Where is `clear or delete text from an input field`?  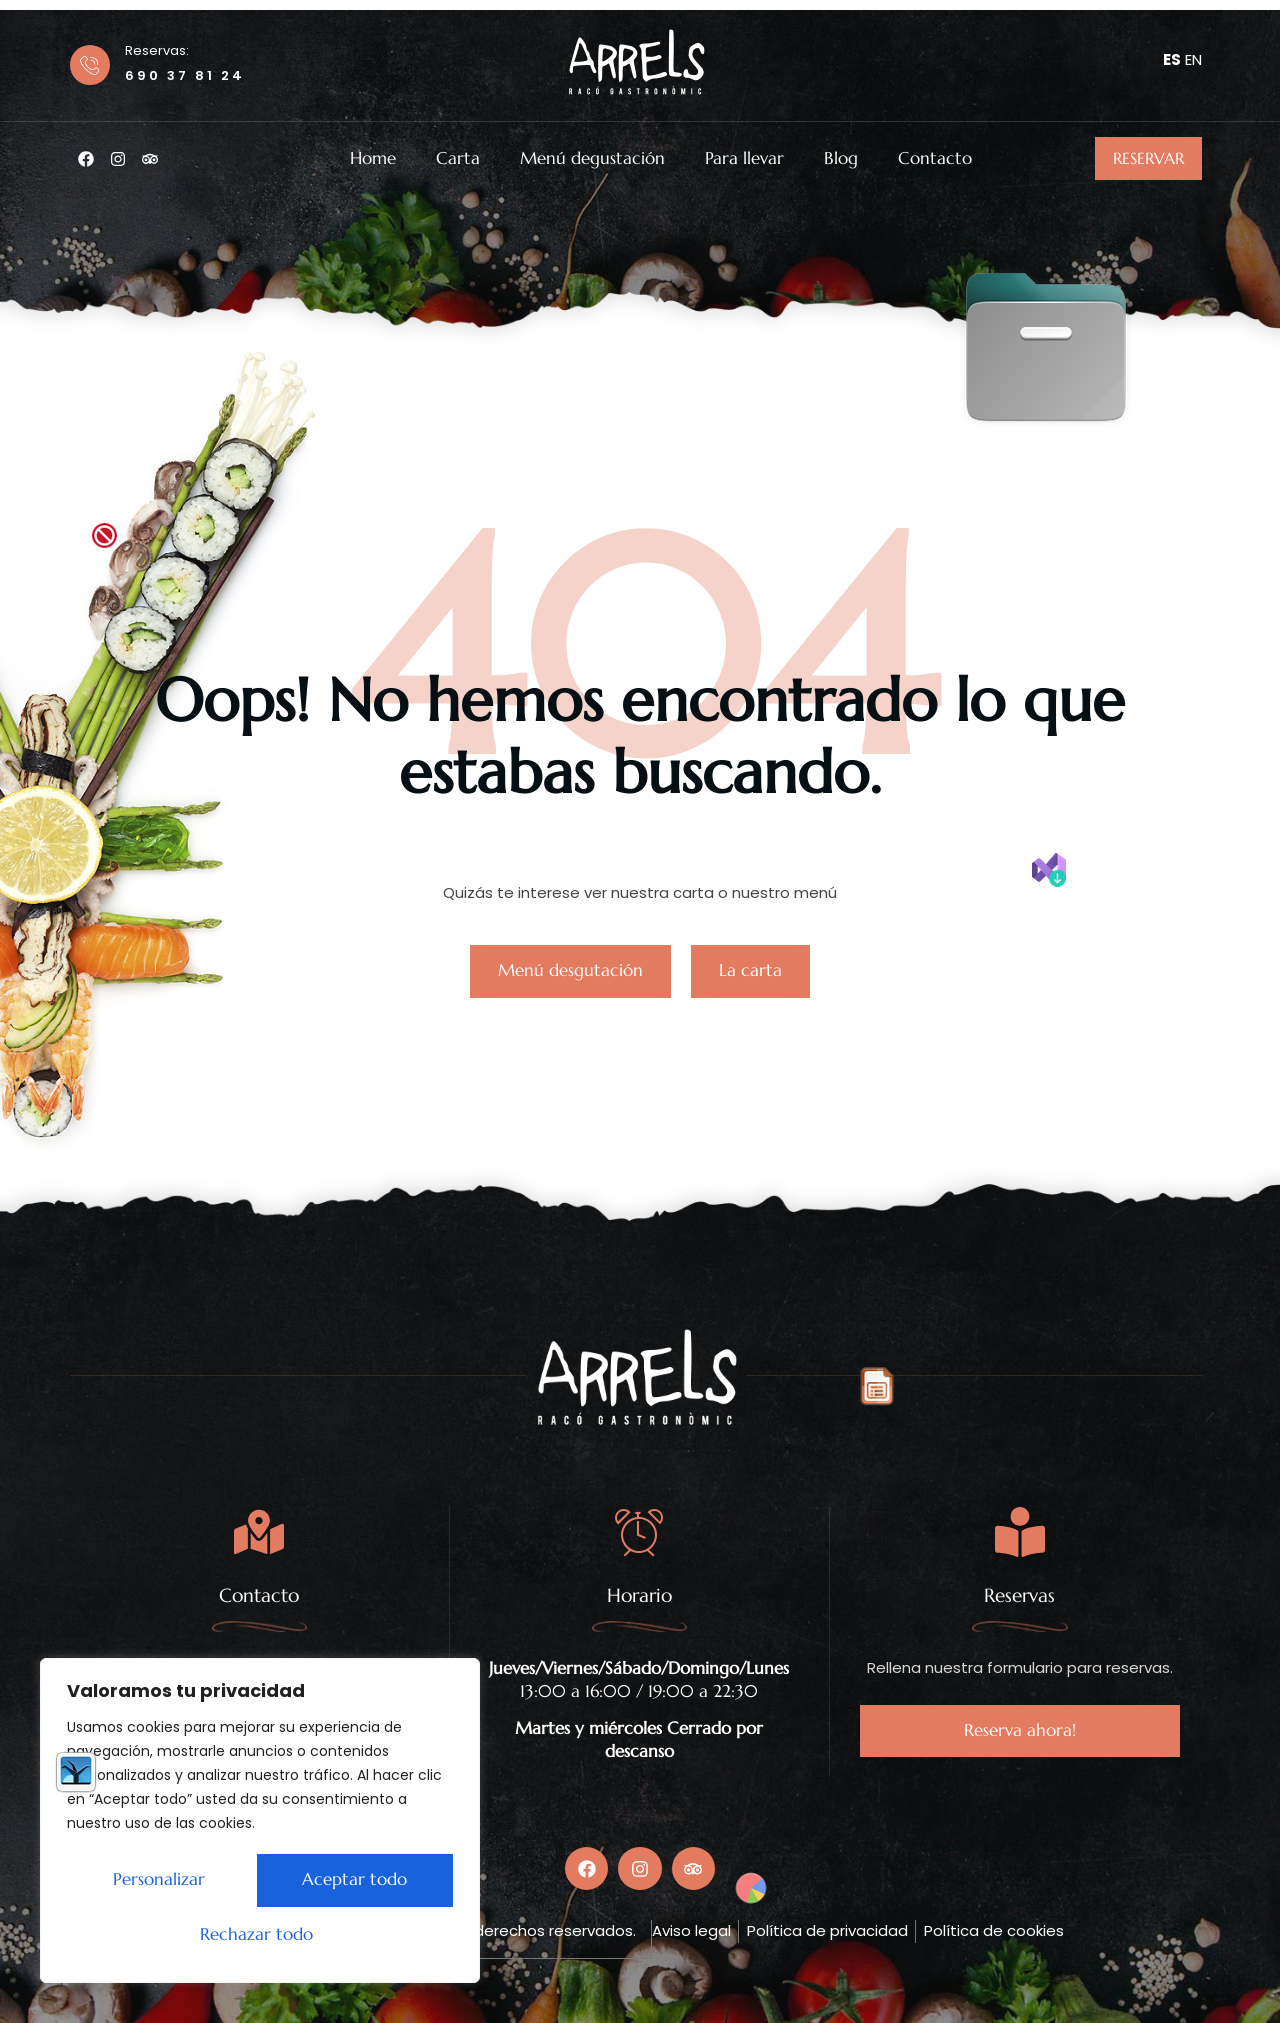
clear or delete text from an input field is located at coordinates (104, 535).